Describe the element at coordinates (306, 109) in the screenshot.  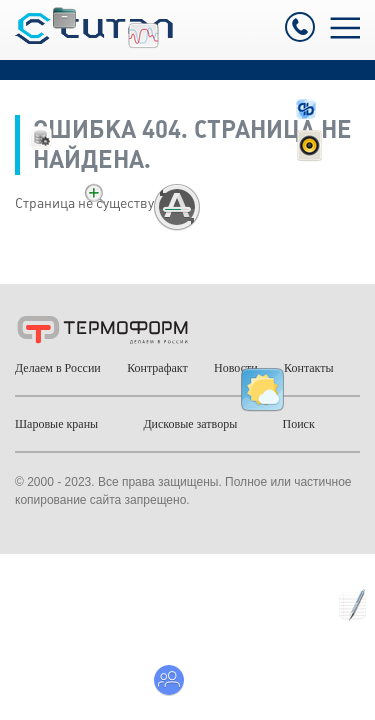
I see `launch qutebrowser web browser` at that location.